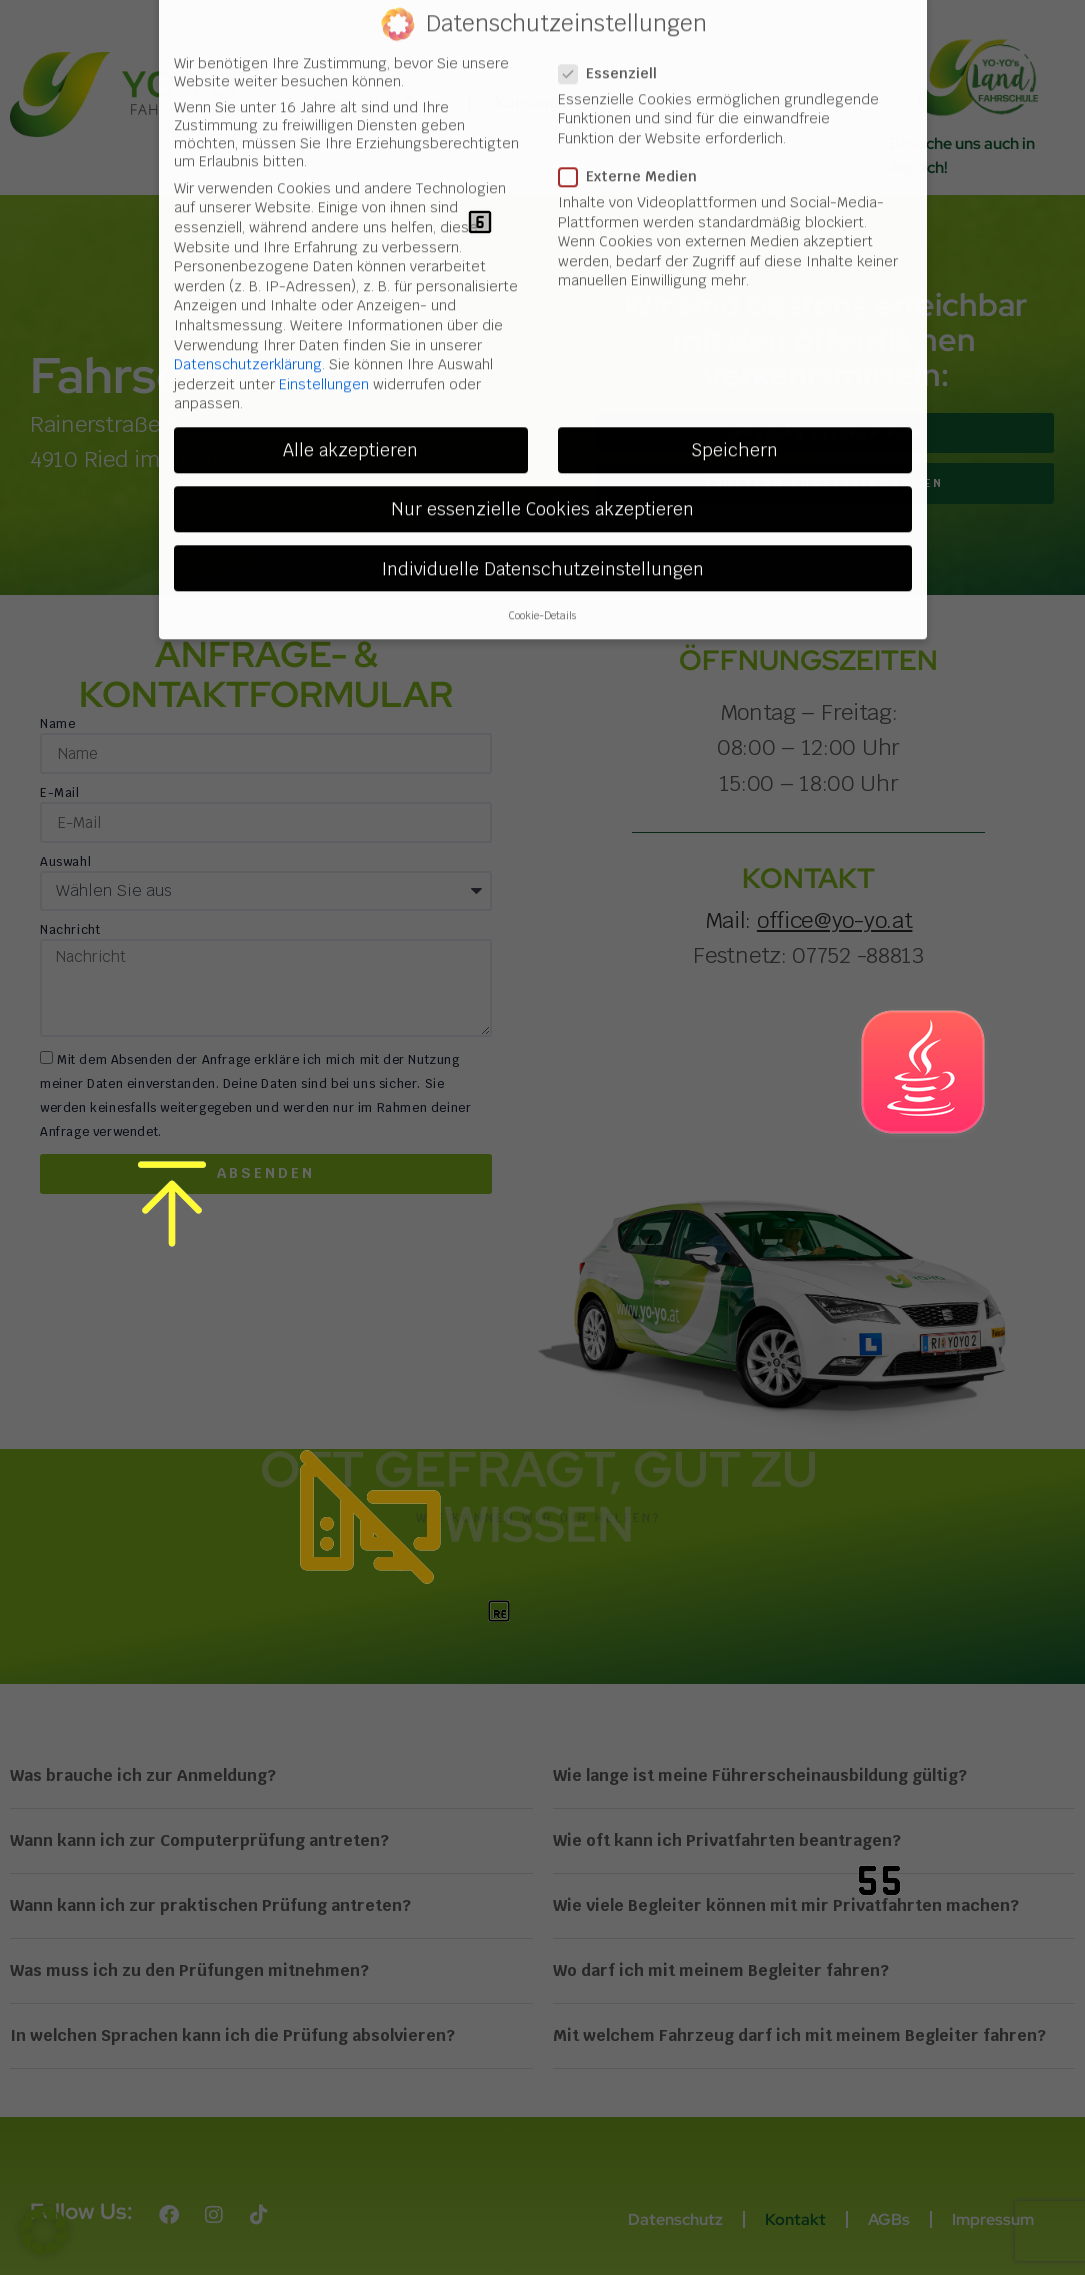  I want to click on indicates desktop computer is offline or disconnected, so click(367, 1517).